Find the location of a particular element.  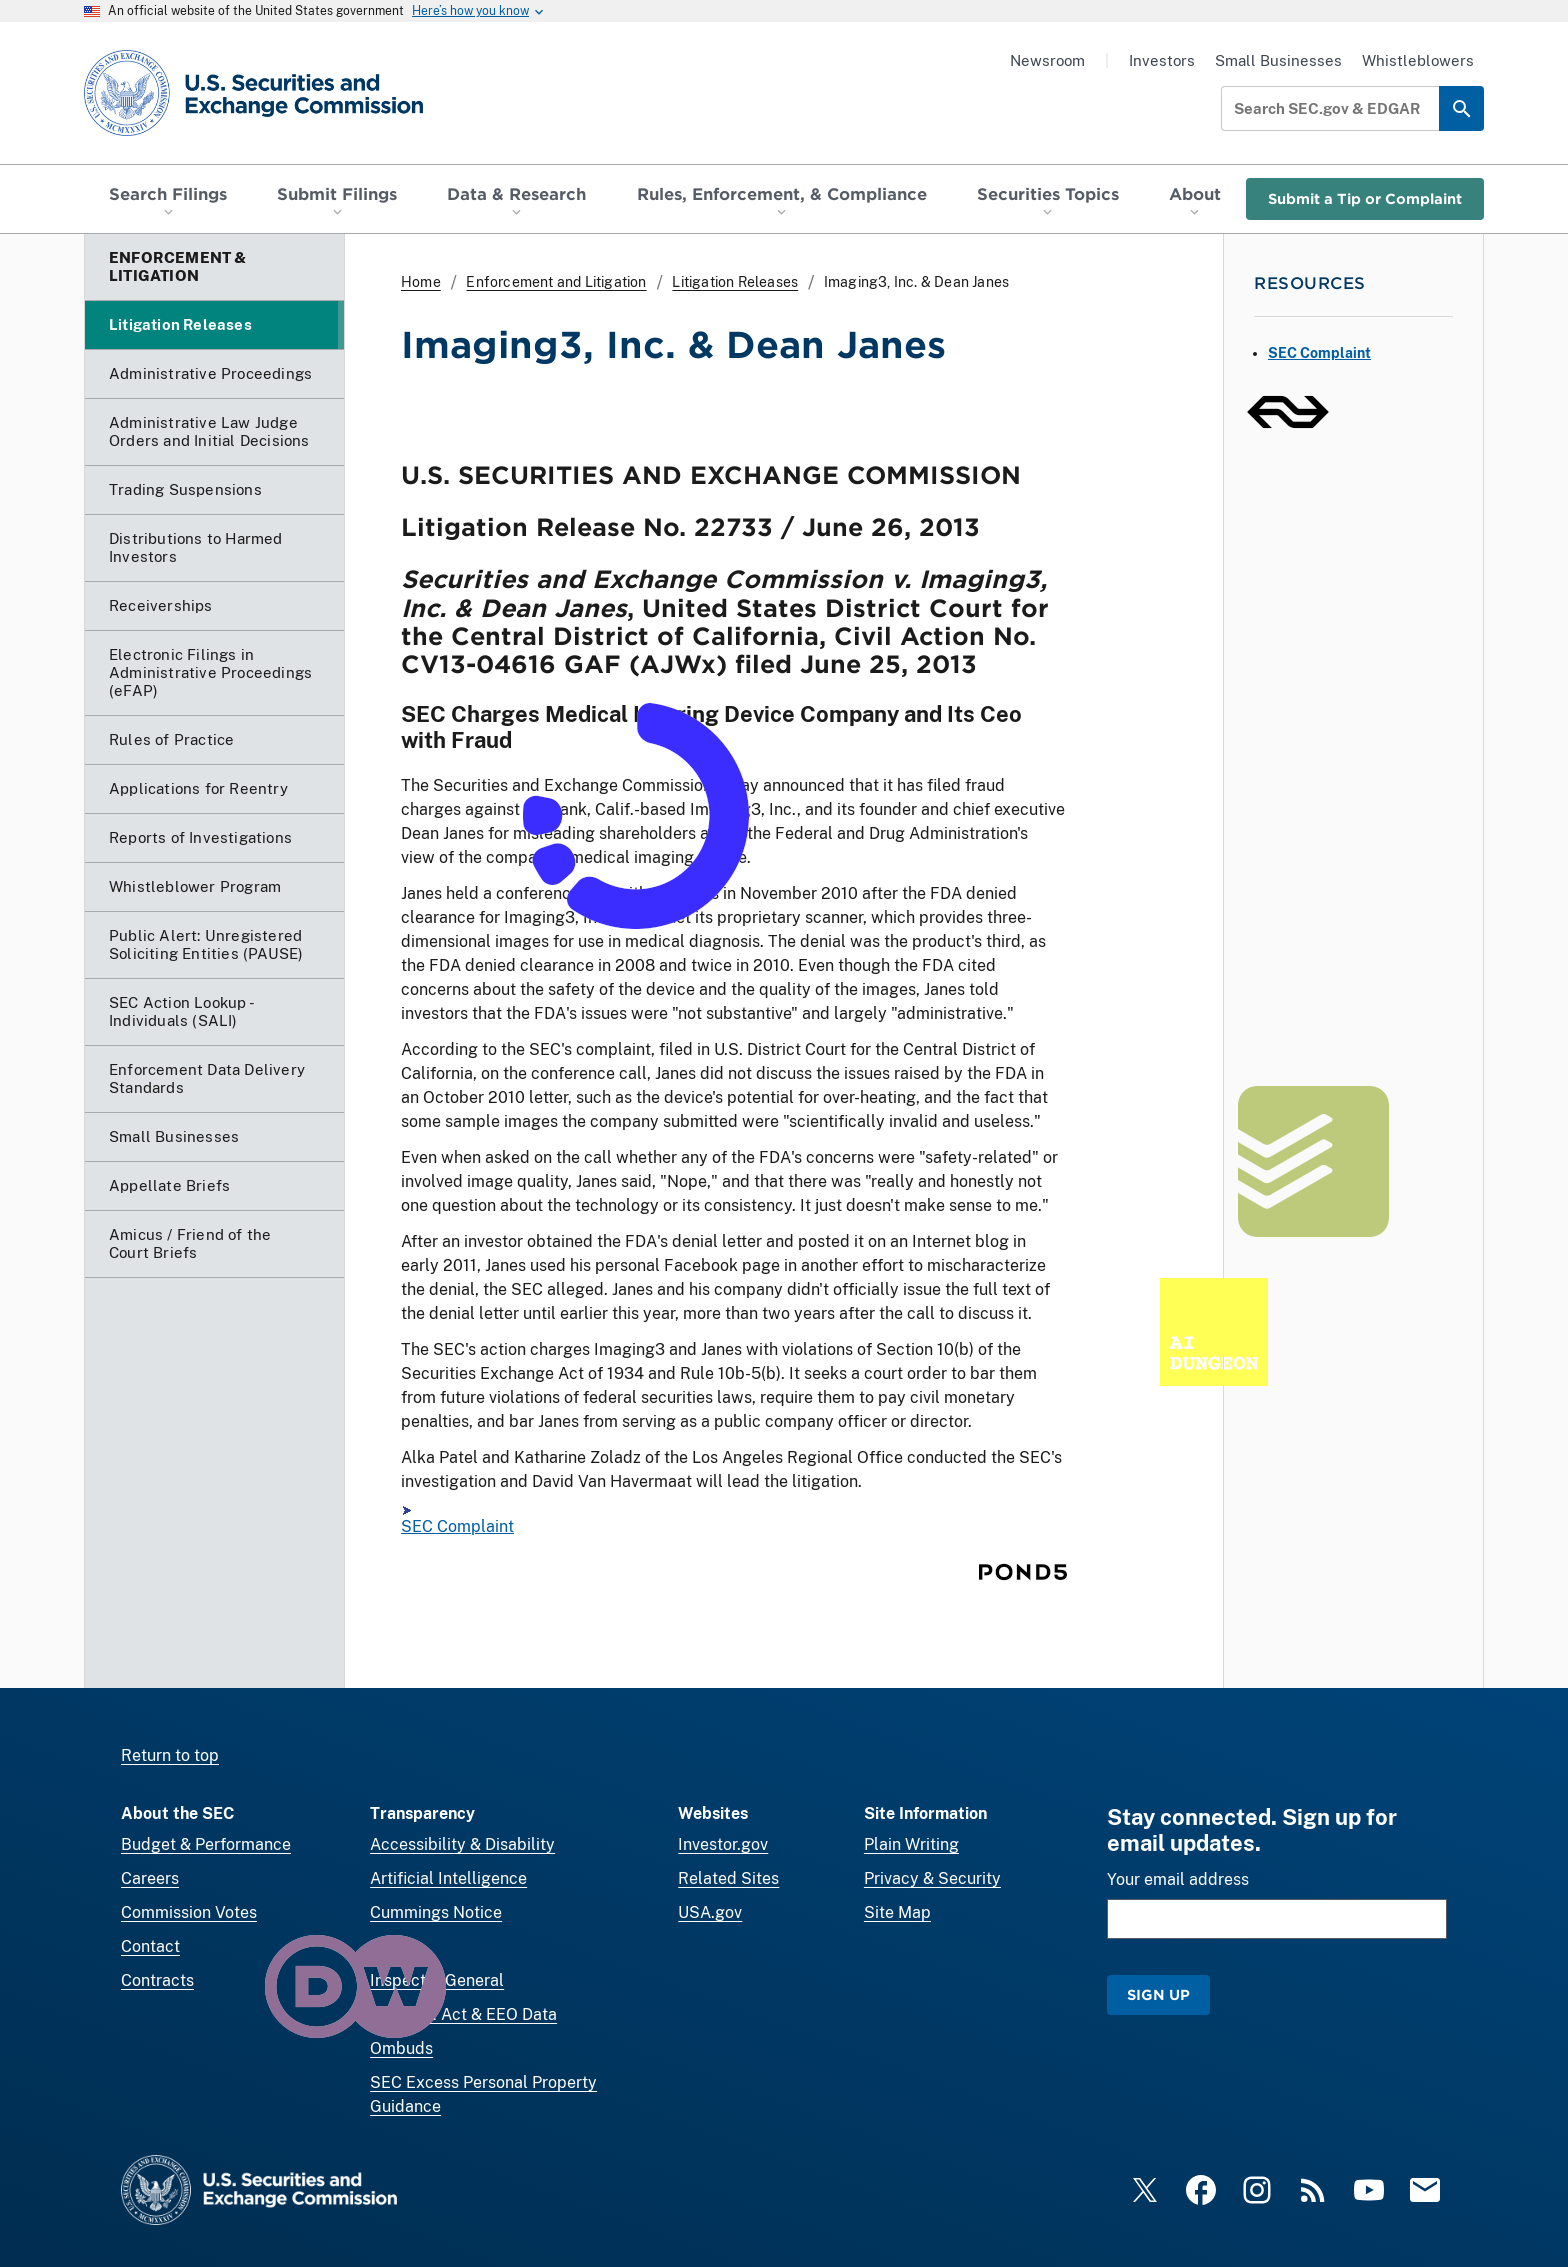

open AI Dungeon app is located at coordinates (1214, 1332).